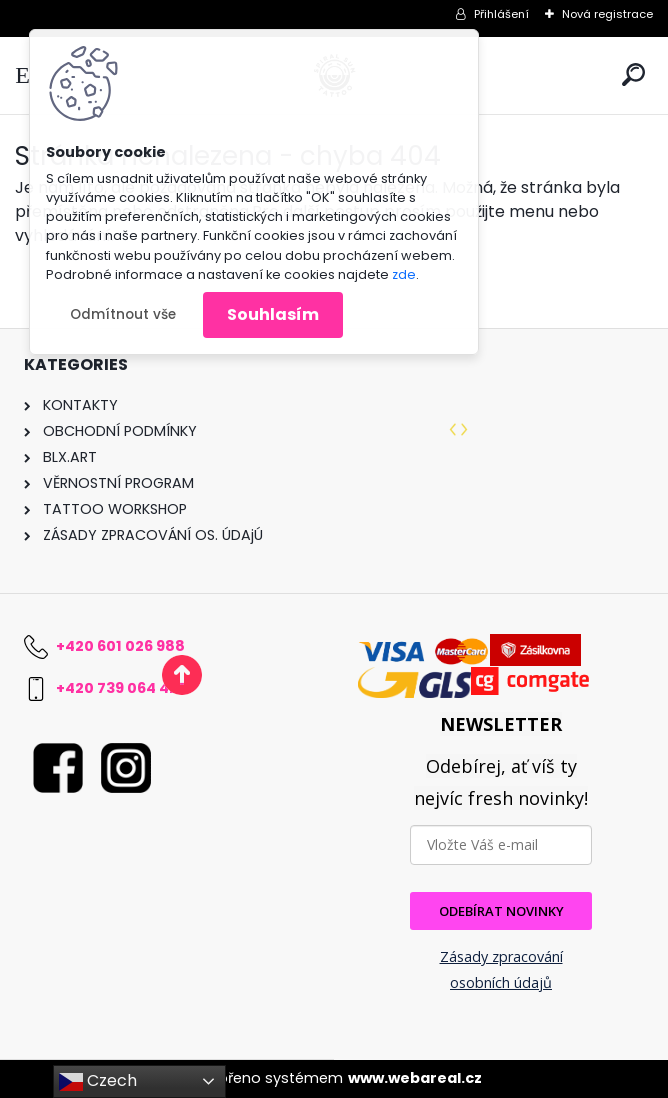 This screenshot has height=1098, width=668. Describe the element at coordinates (182, 675) in the screenshot. I see `scroll to top of page` at that location.